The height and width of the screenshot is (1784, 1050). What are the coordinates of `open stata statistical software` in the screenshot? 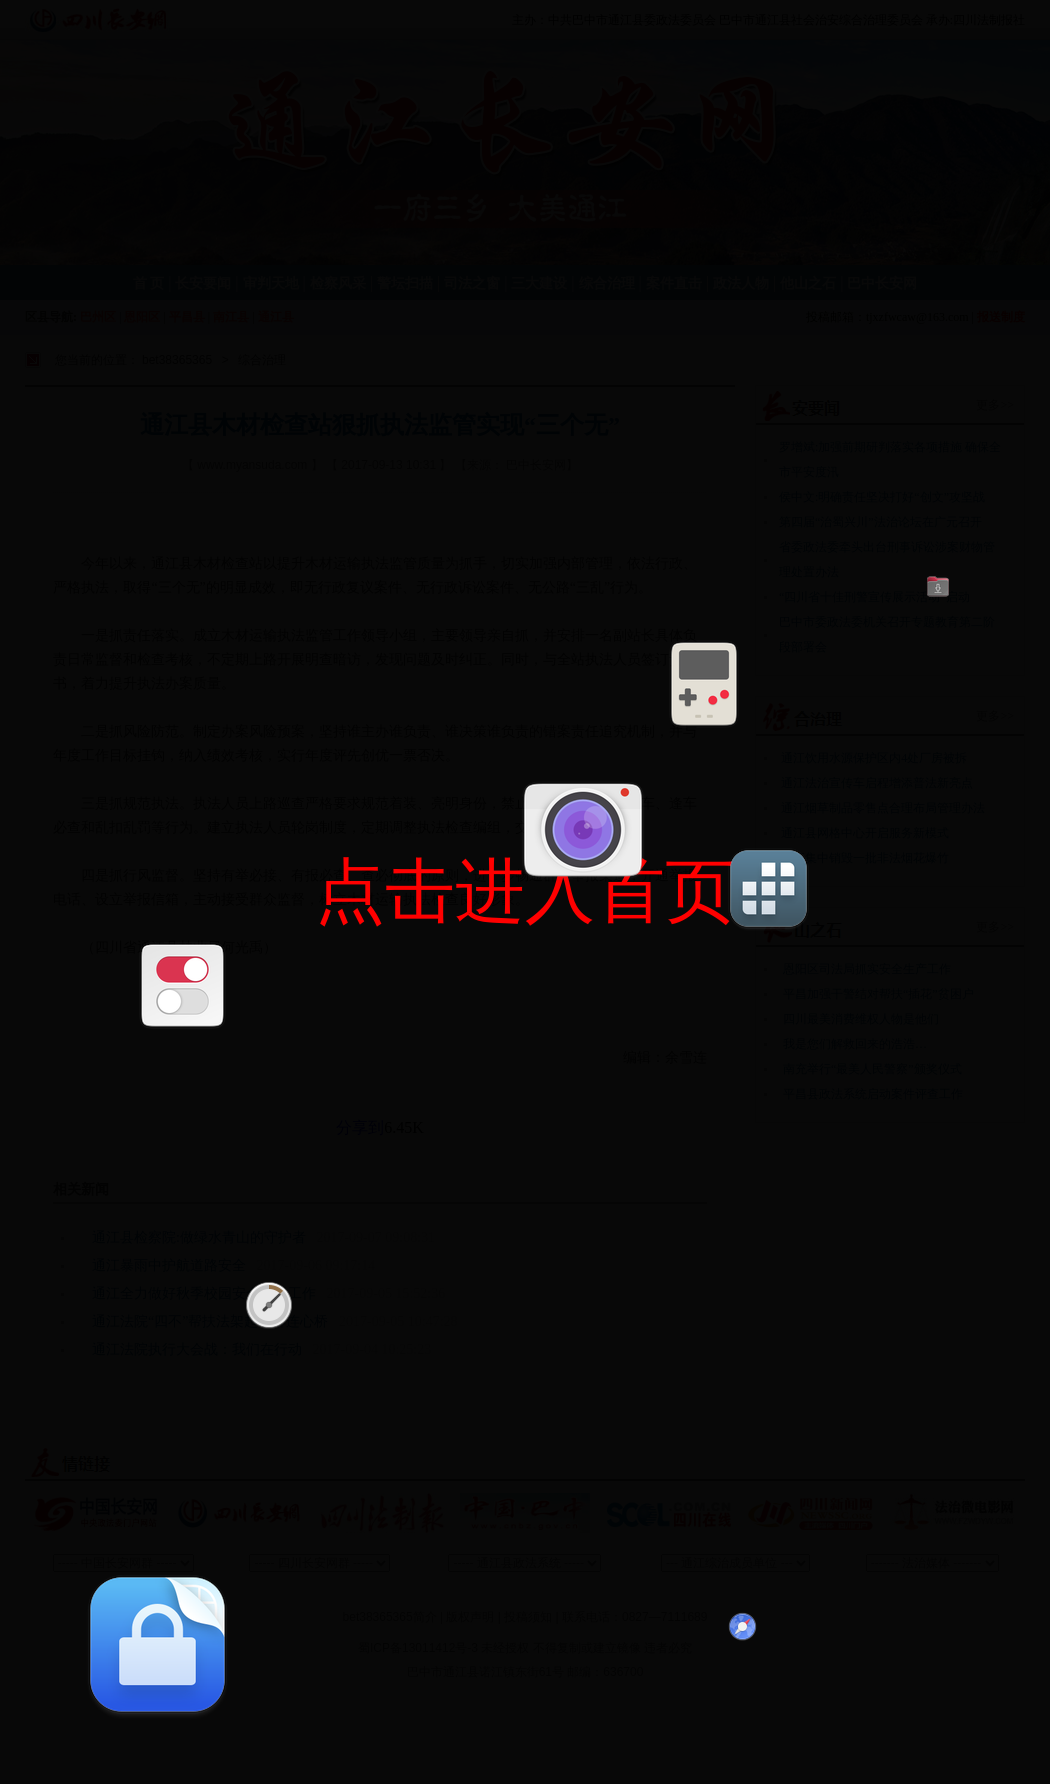 It's located at (768, 888).